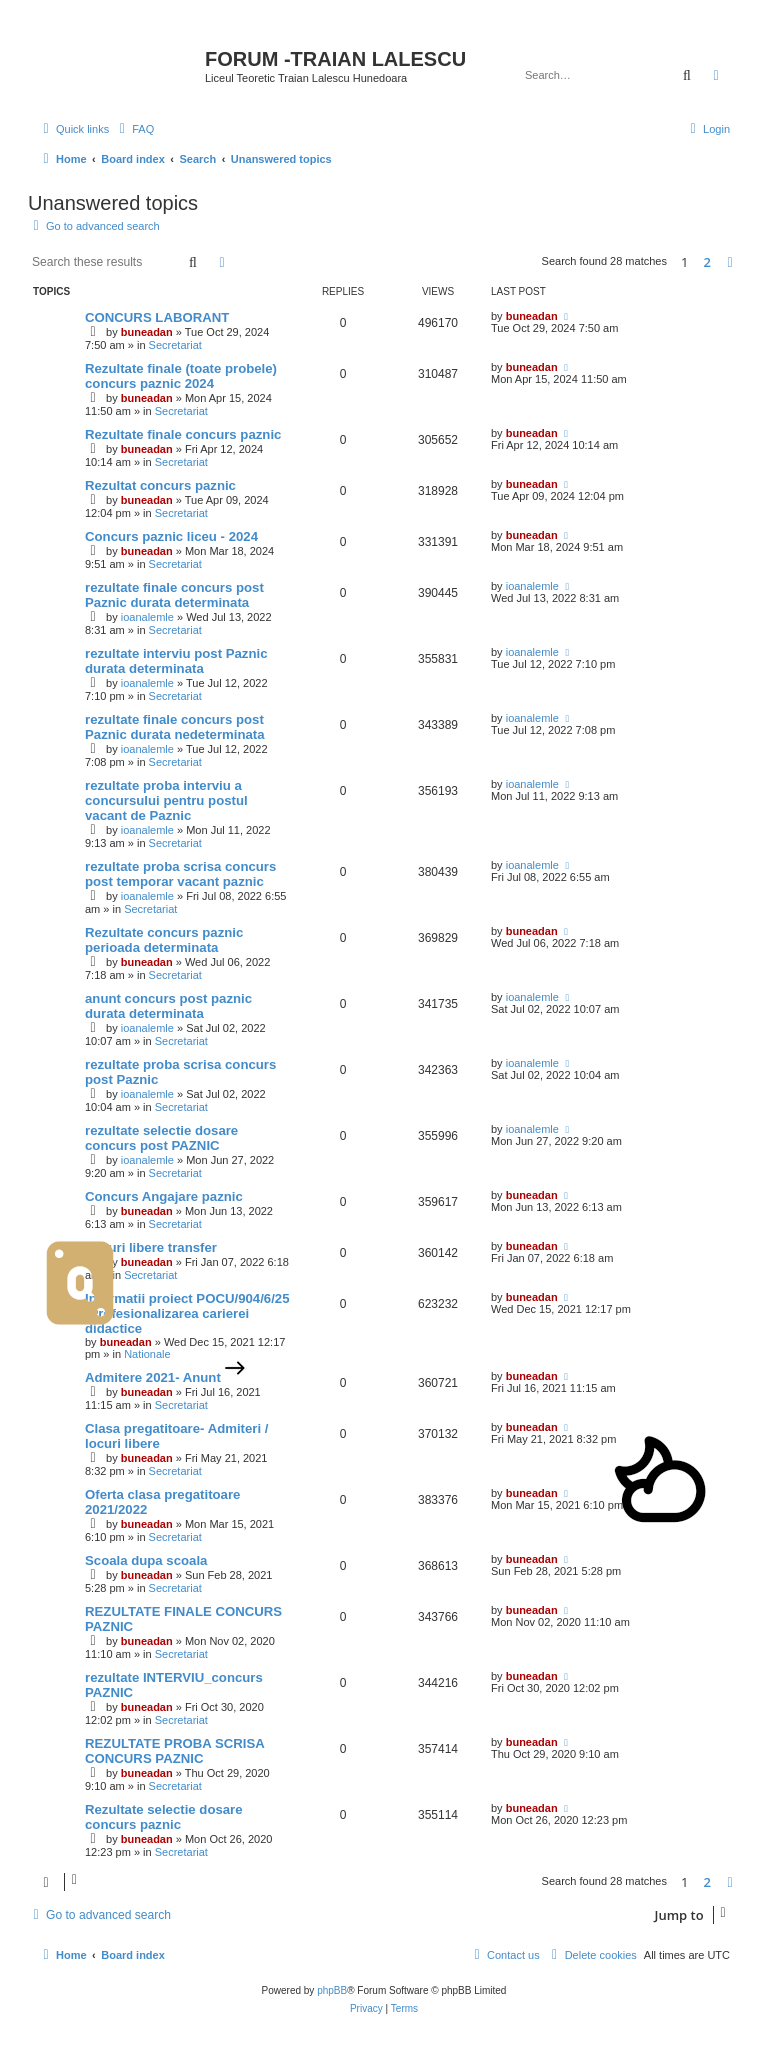 Image resolution: width=768 pixels, height=2056 pixels. What do you see at coordinates (657, 1483) in the screenshot?
I see `indicates nighttime or evening weather conditions` at bounding box center [657, 1483].